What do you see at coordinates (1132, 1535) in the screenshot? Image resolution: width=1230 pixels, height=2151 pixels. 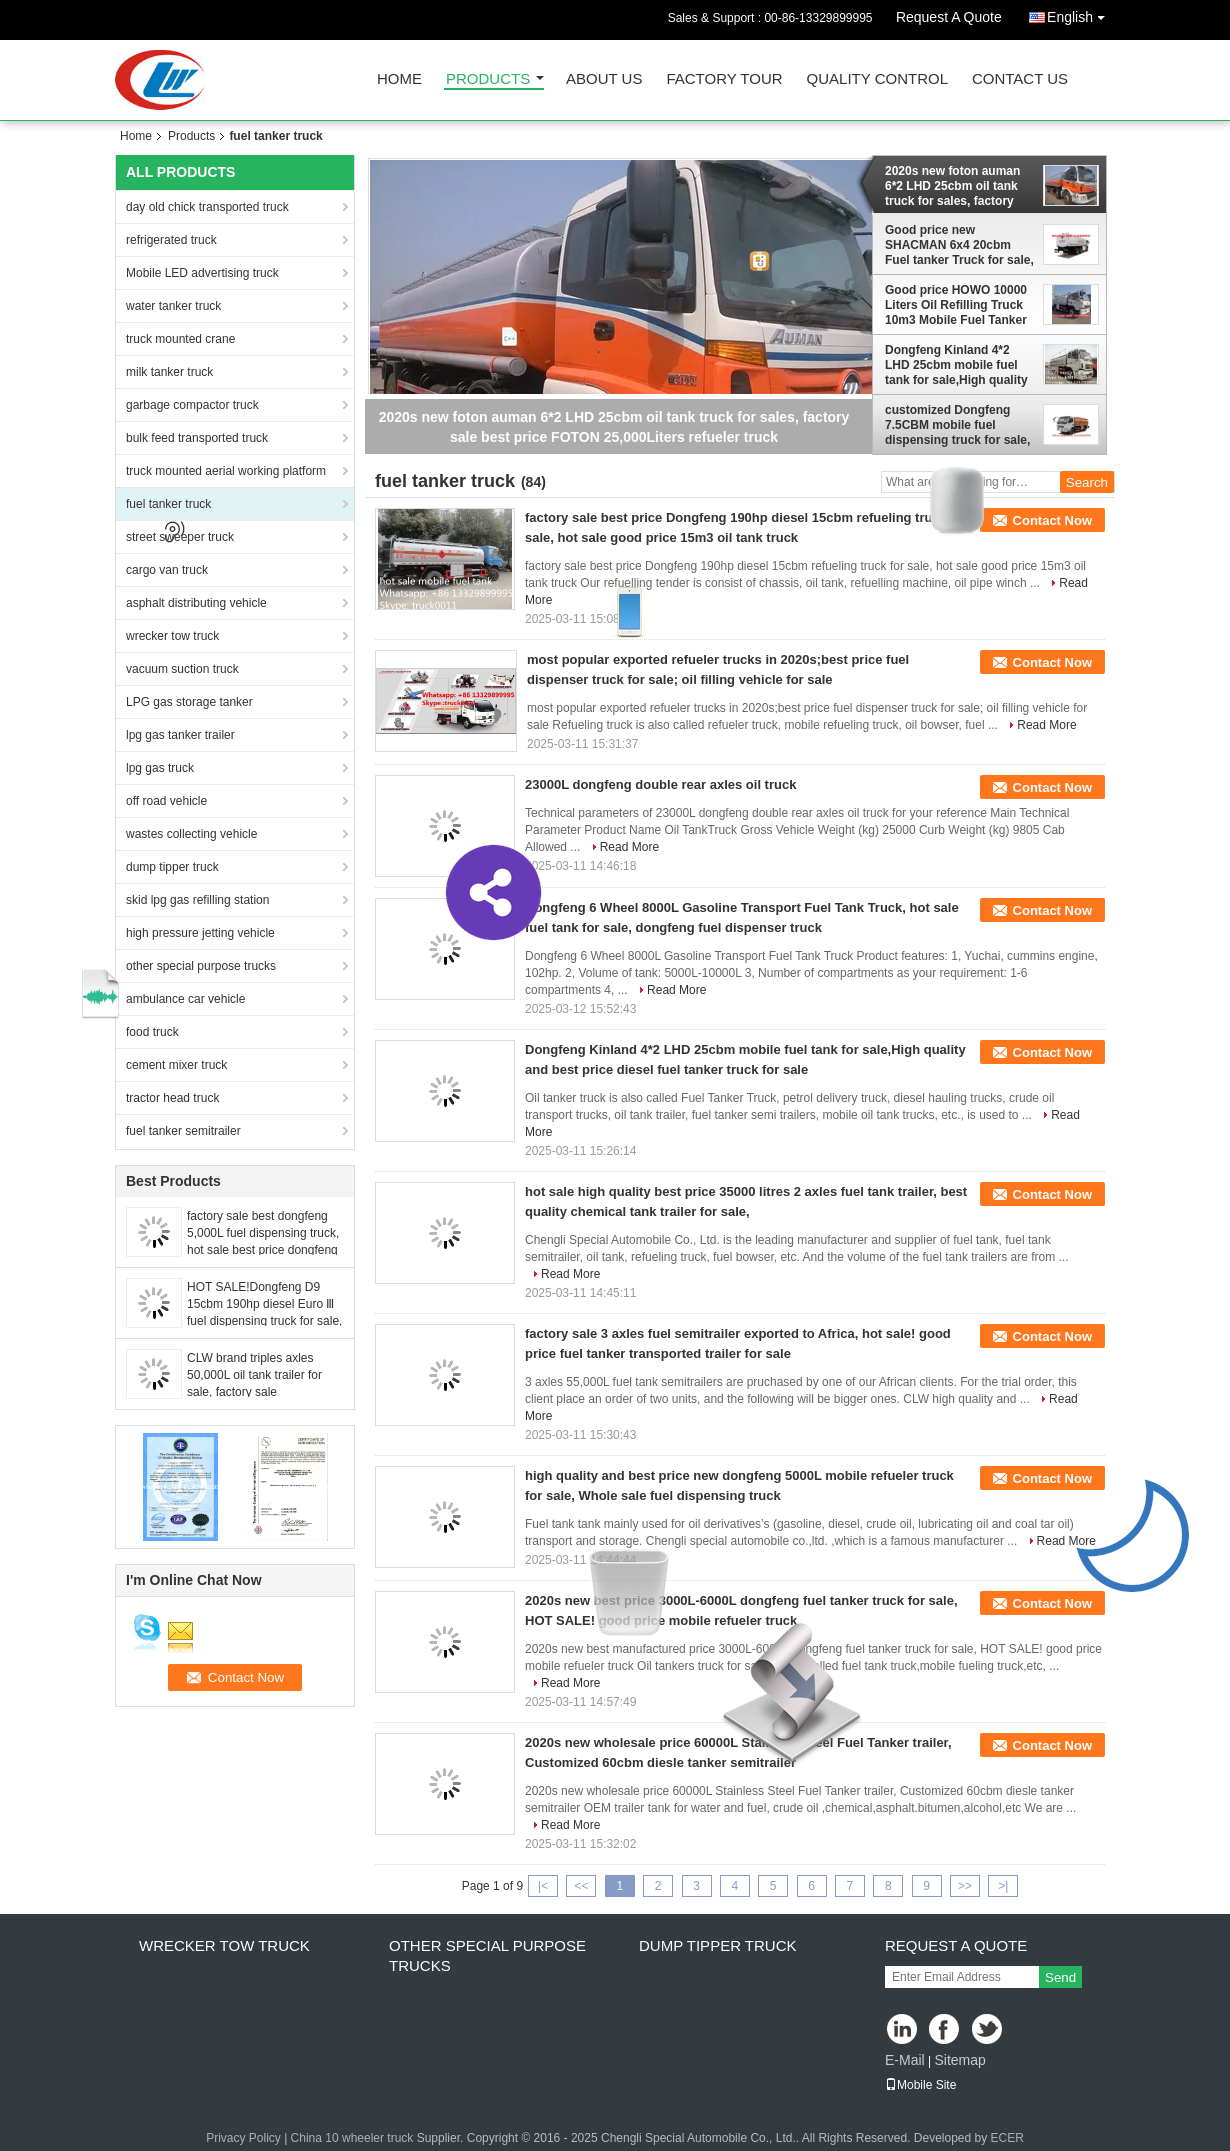 I see `indicates half-width input mode is active in fcitx` at bounding box center [1132, 1535].